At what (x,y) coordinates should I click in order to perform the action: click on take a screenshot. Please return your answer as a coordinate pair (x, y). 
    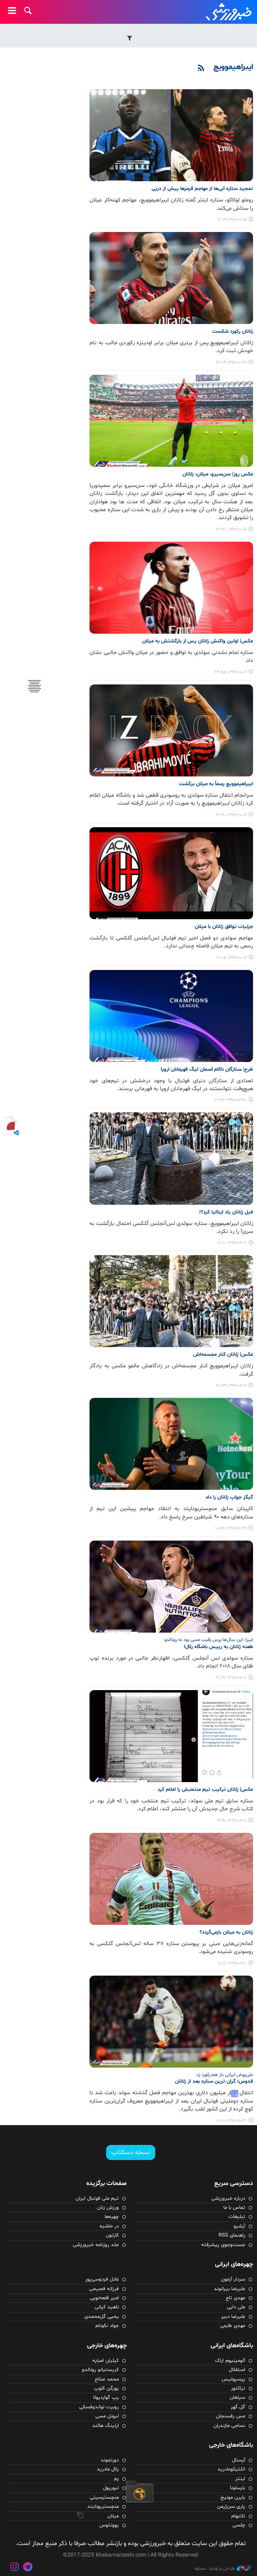
    Looking at the image, I should click on (234, 2093).